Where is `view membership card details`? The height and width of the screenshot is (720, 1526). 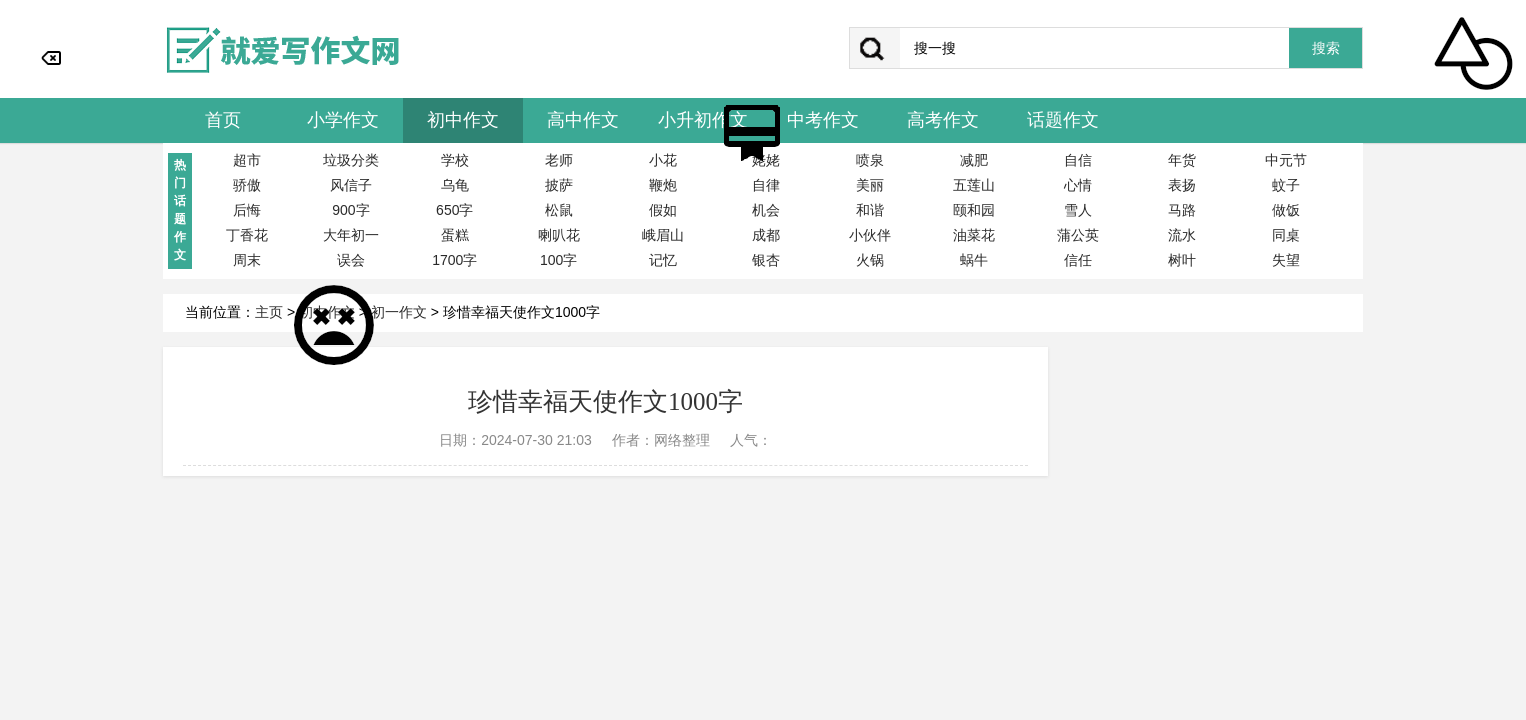 view membership card details is located at coordinates (752, 133).